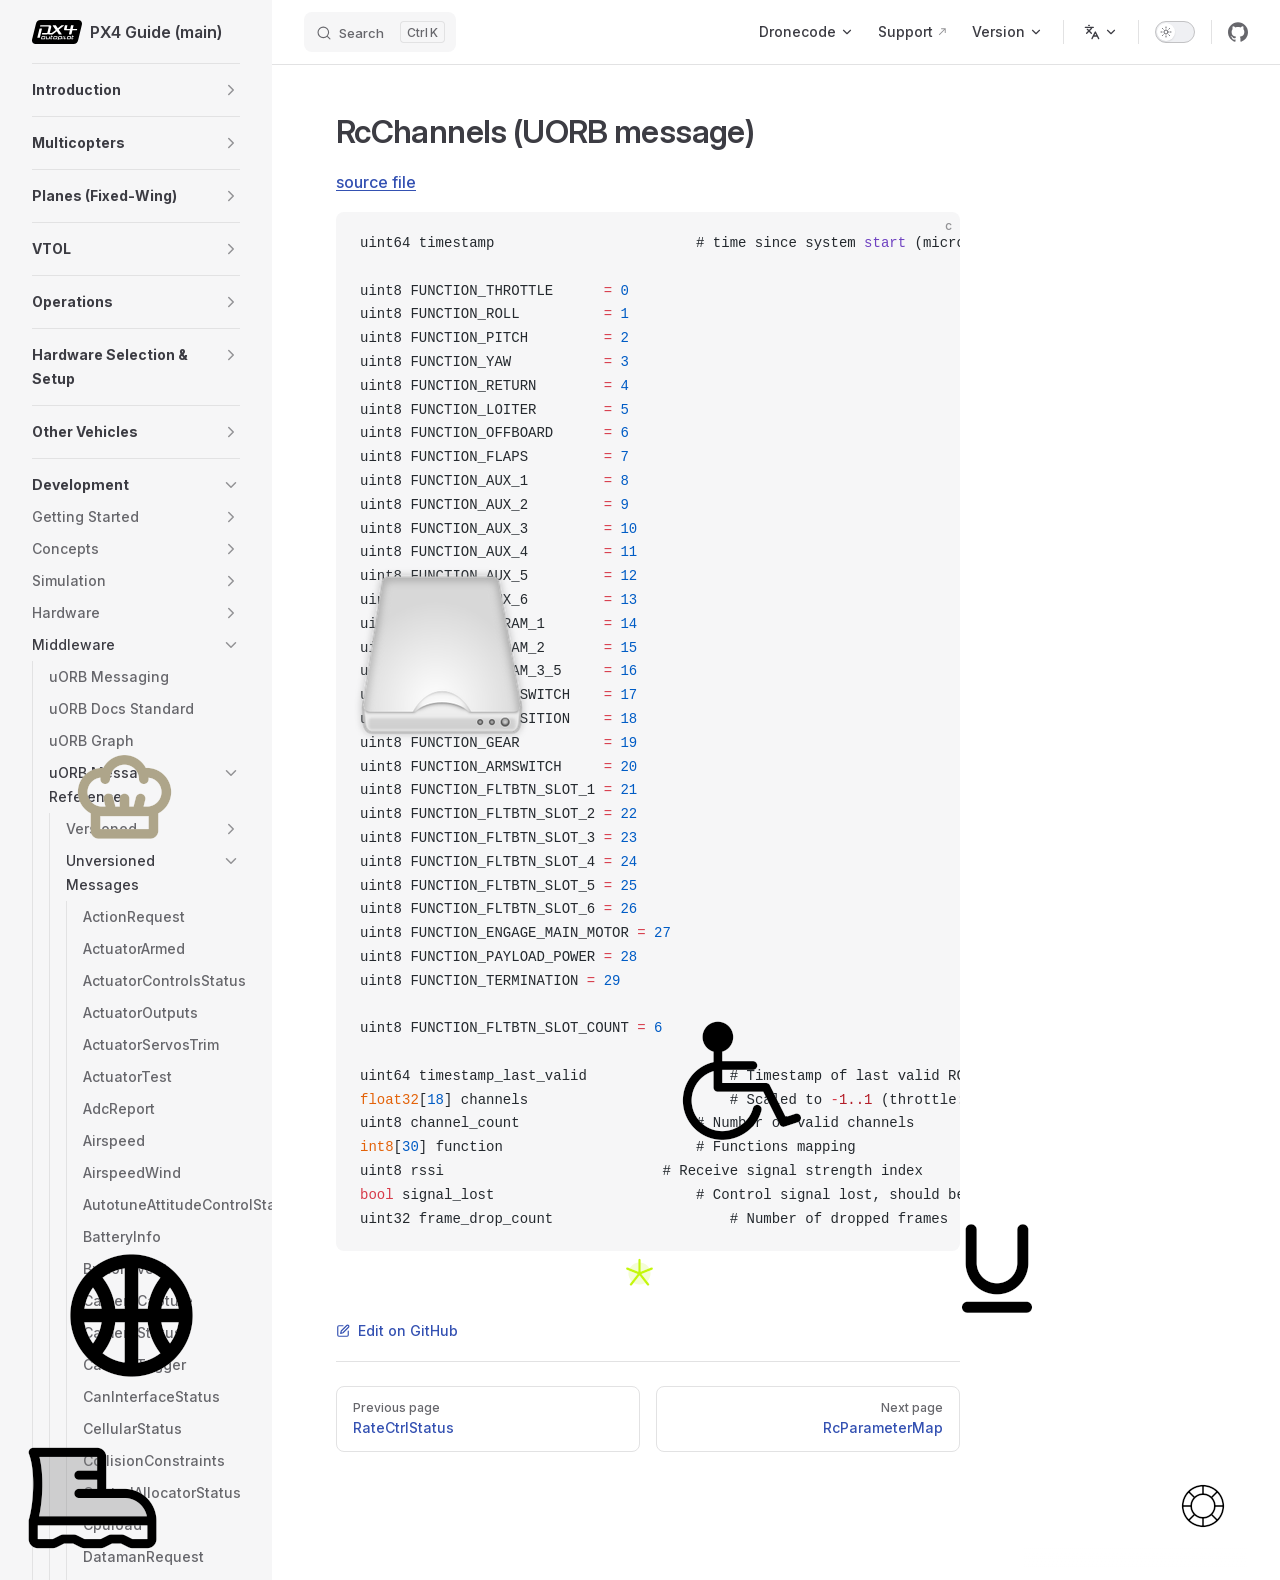  What do you see at coordinates (639, 1273) in the screenshot?
I see `indicates a required field in a form` at bounding box center [639, 1273].